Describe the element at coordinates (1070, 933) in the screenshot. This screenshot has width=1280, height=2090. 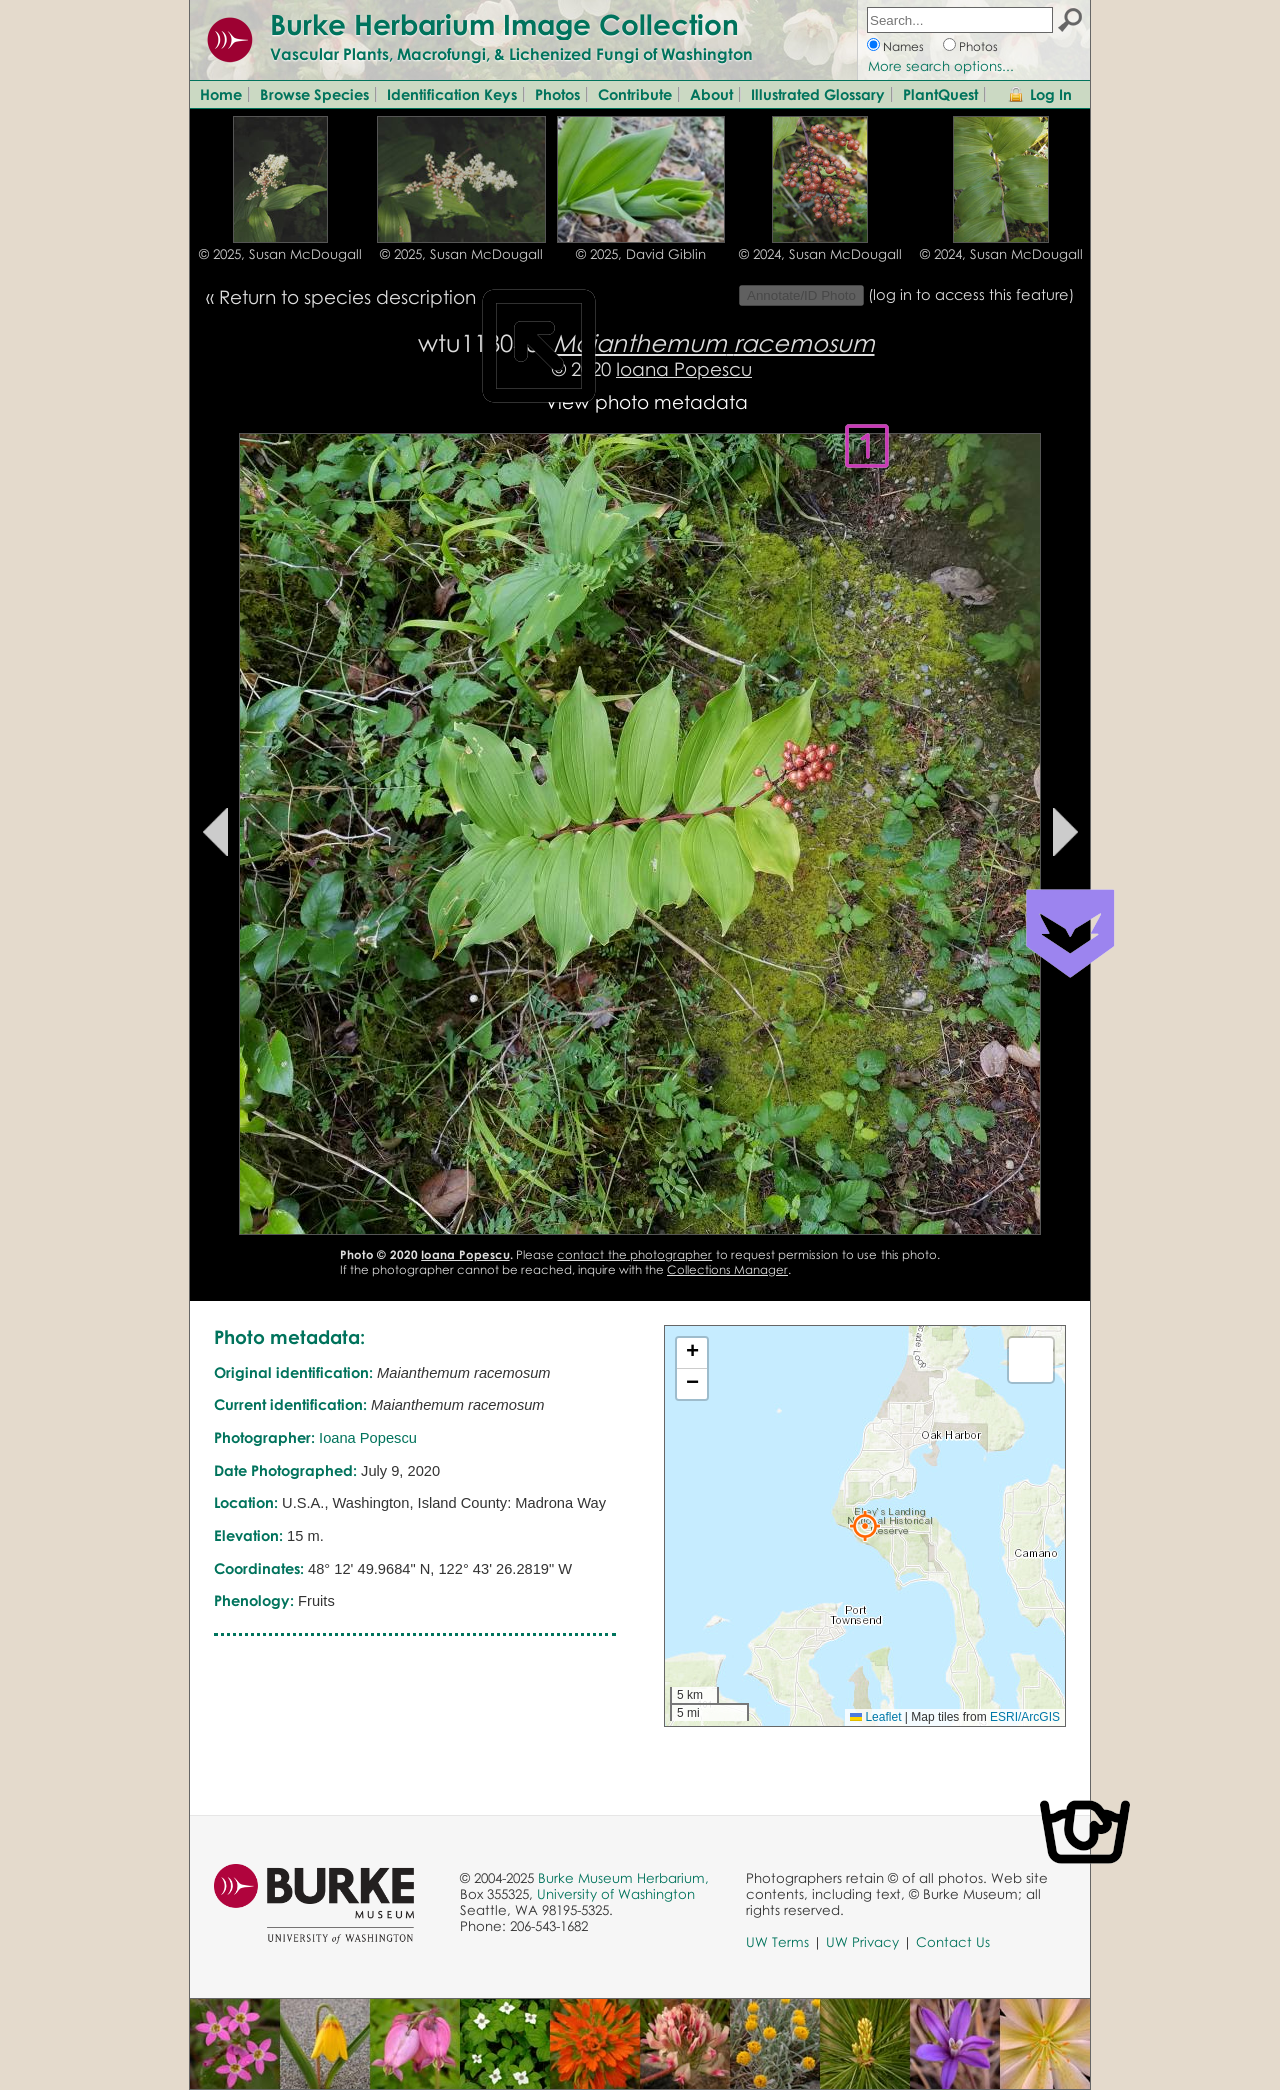
I see `indicates membership in Discord's HypeSquad House of Bravery` at that location.